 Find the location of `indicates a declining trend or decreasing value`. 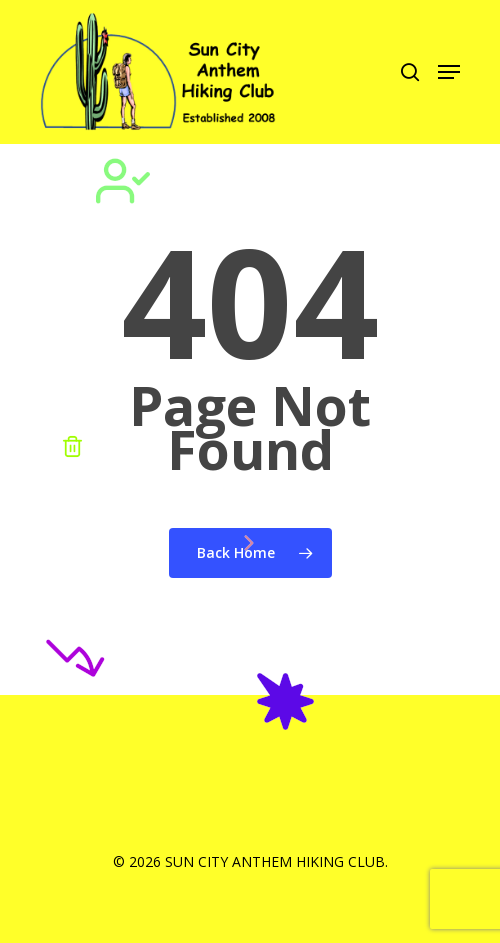

indicates a declining trend or decreasing value is located at coordinates (75, 658).